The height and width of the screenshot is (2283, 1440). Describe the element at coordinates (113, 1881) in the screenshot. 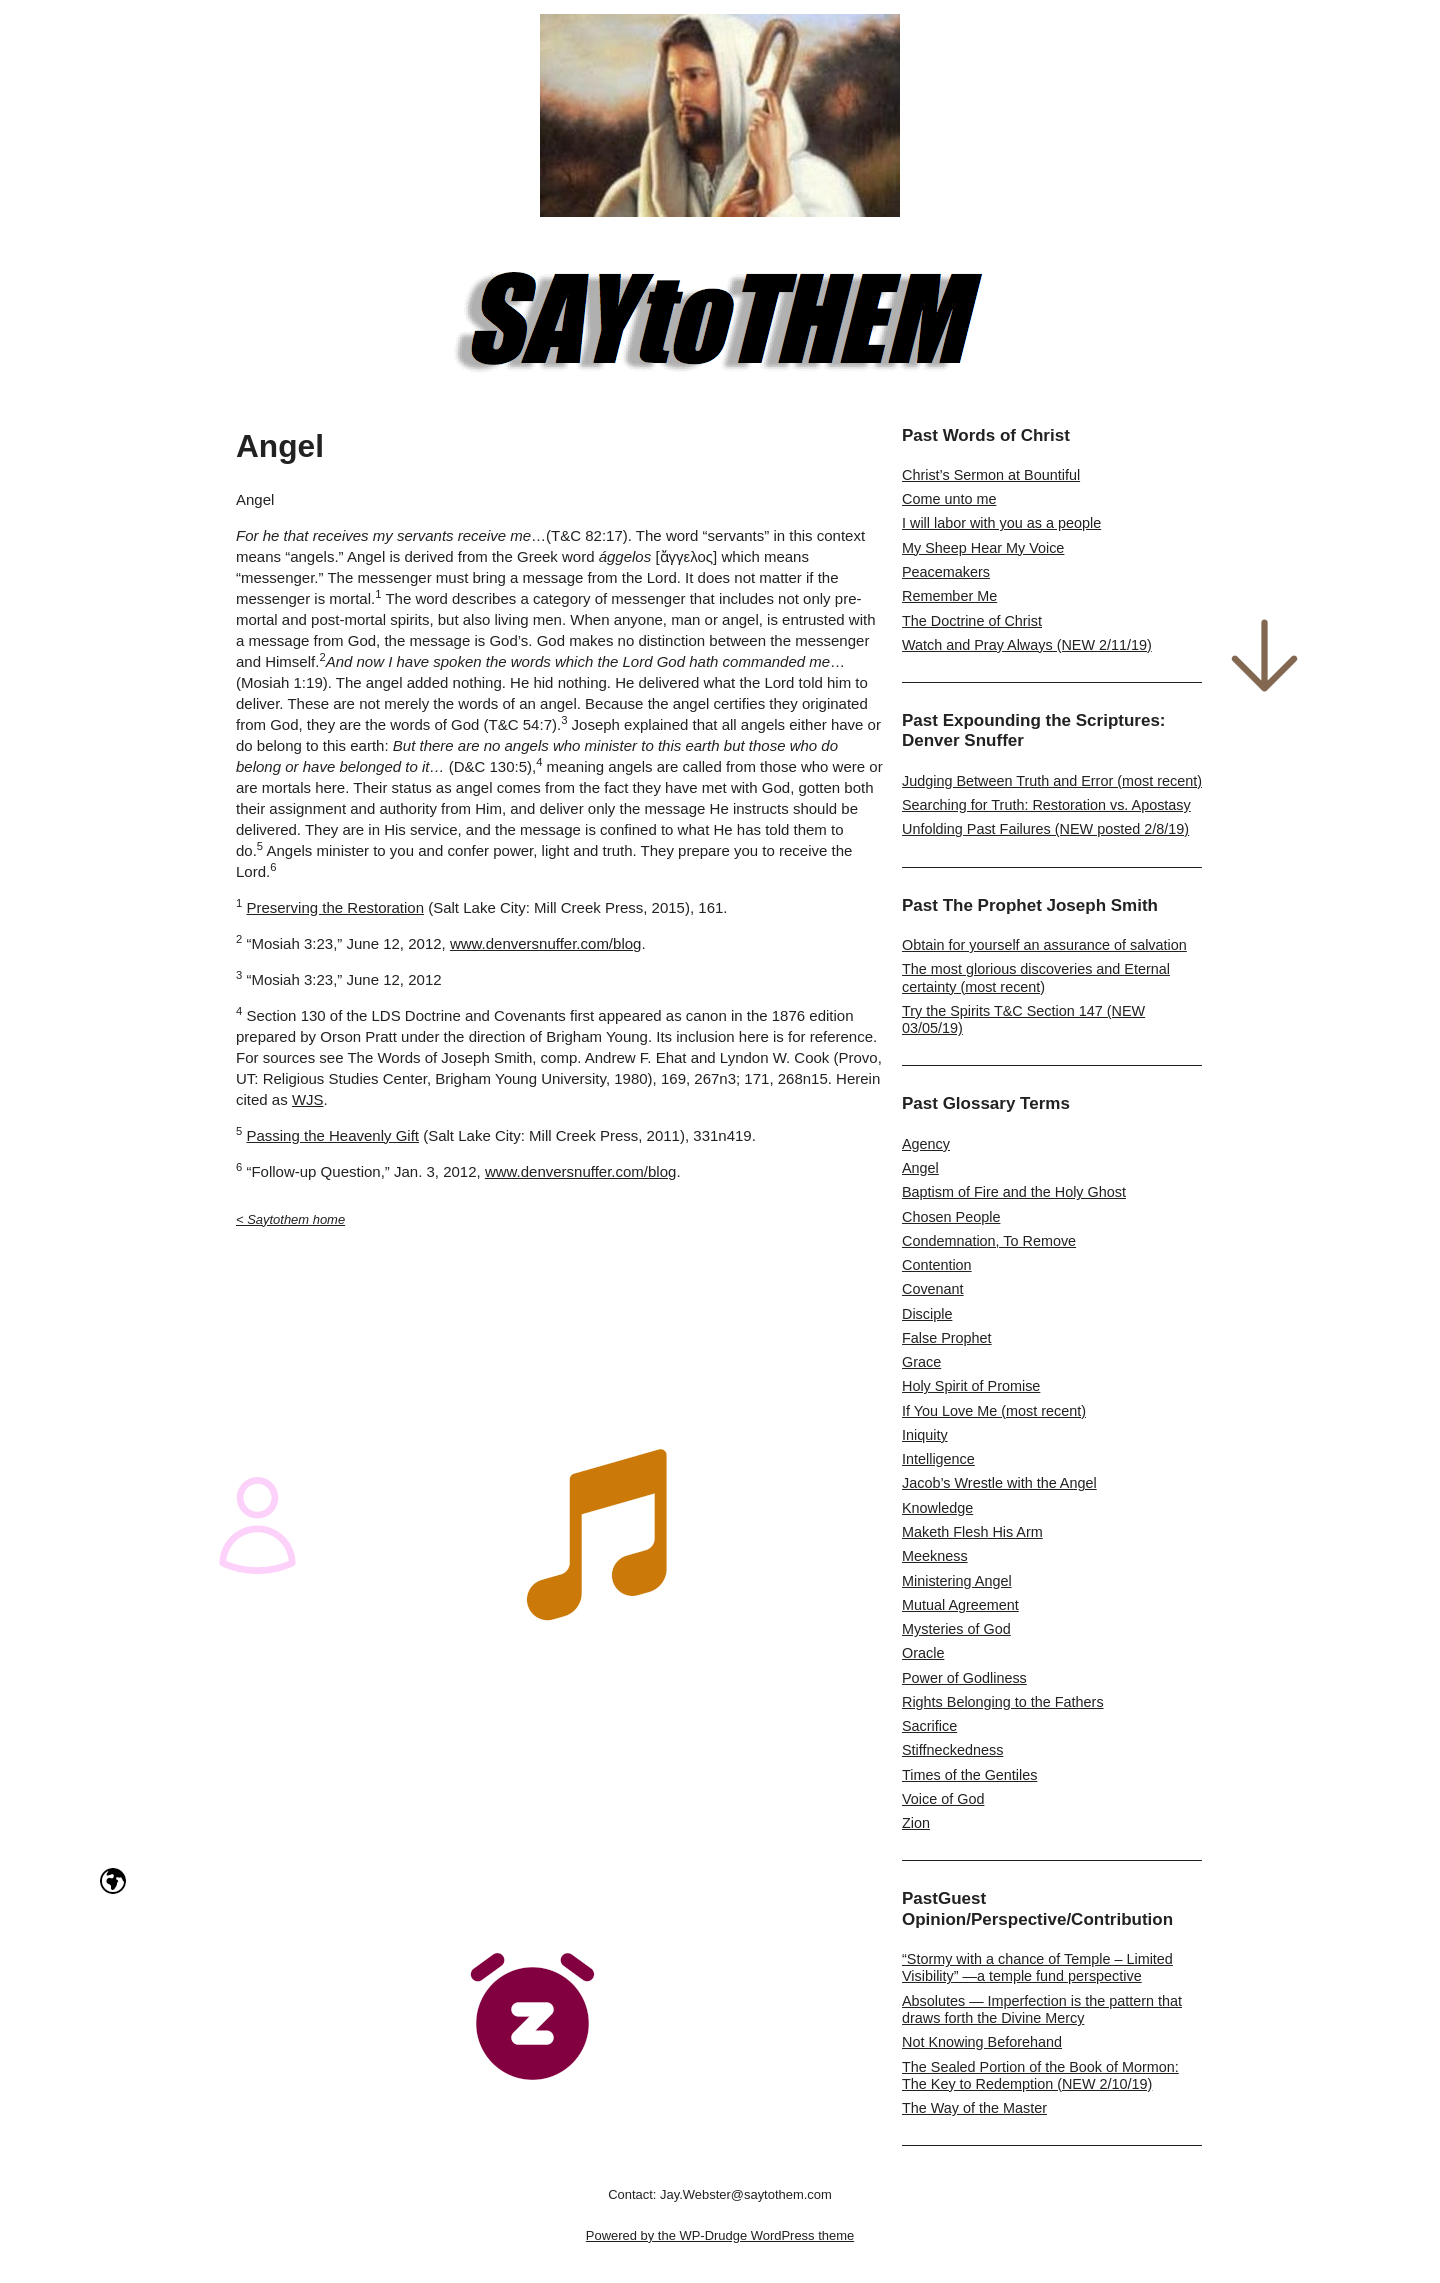

I see `switch to international or global settings` at that location.